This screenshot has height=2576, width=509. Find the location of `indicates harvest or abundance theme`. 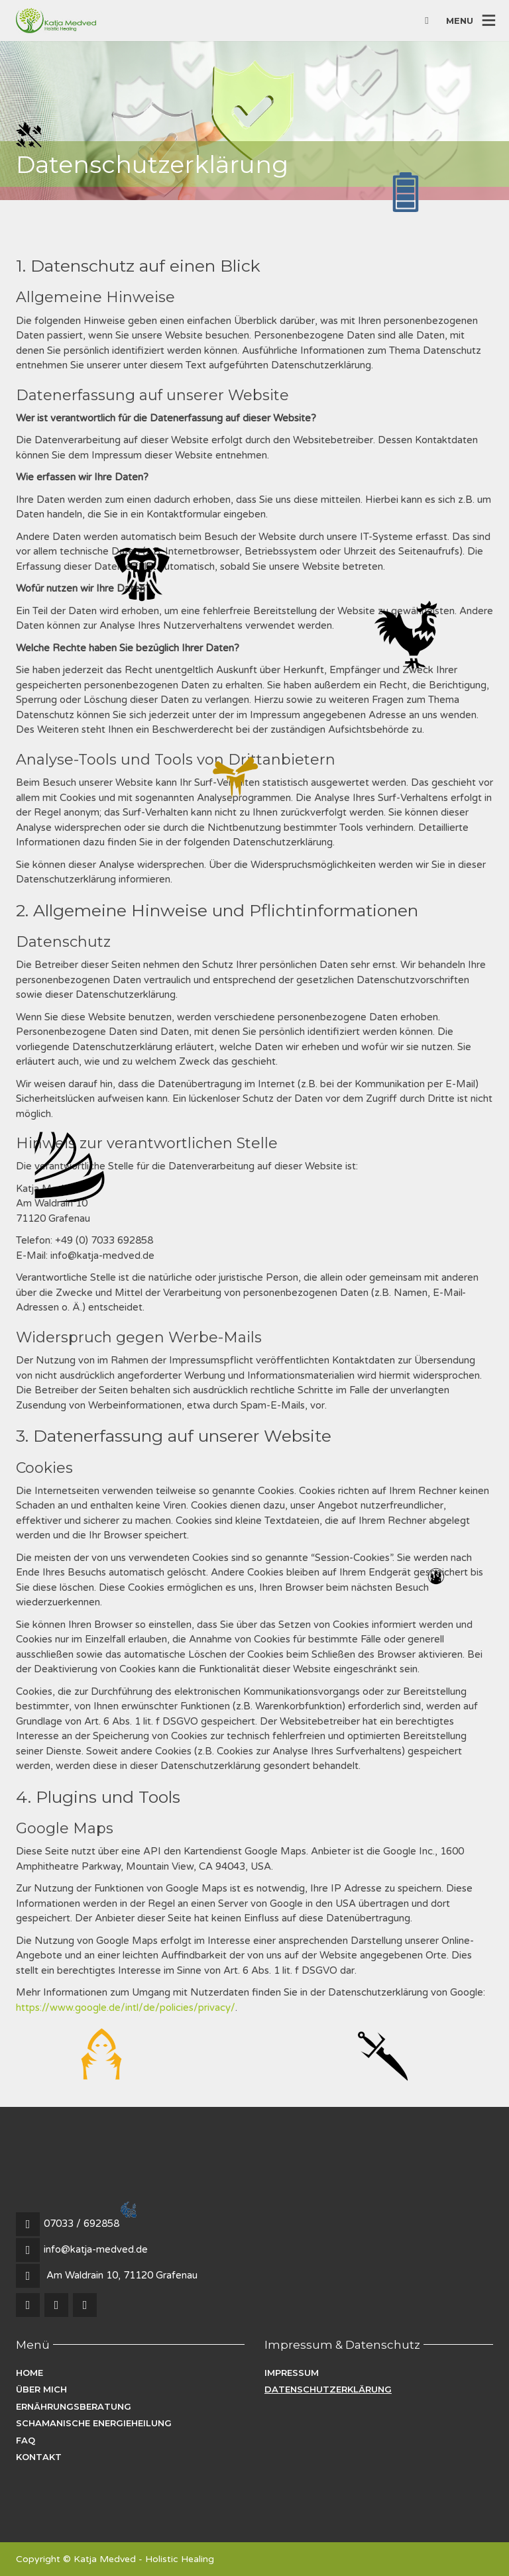

indicates harvest or abundance theme is located at coordinates (129, 2210).